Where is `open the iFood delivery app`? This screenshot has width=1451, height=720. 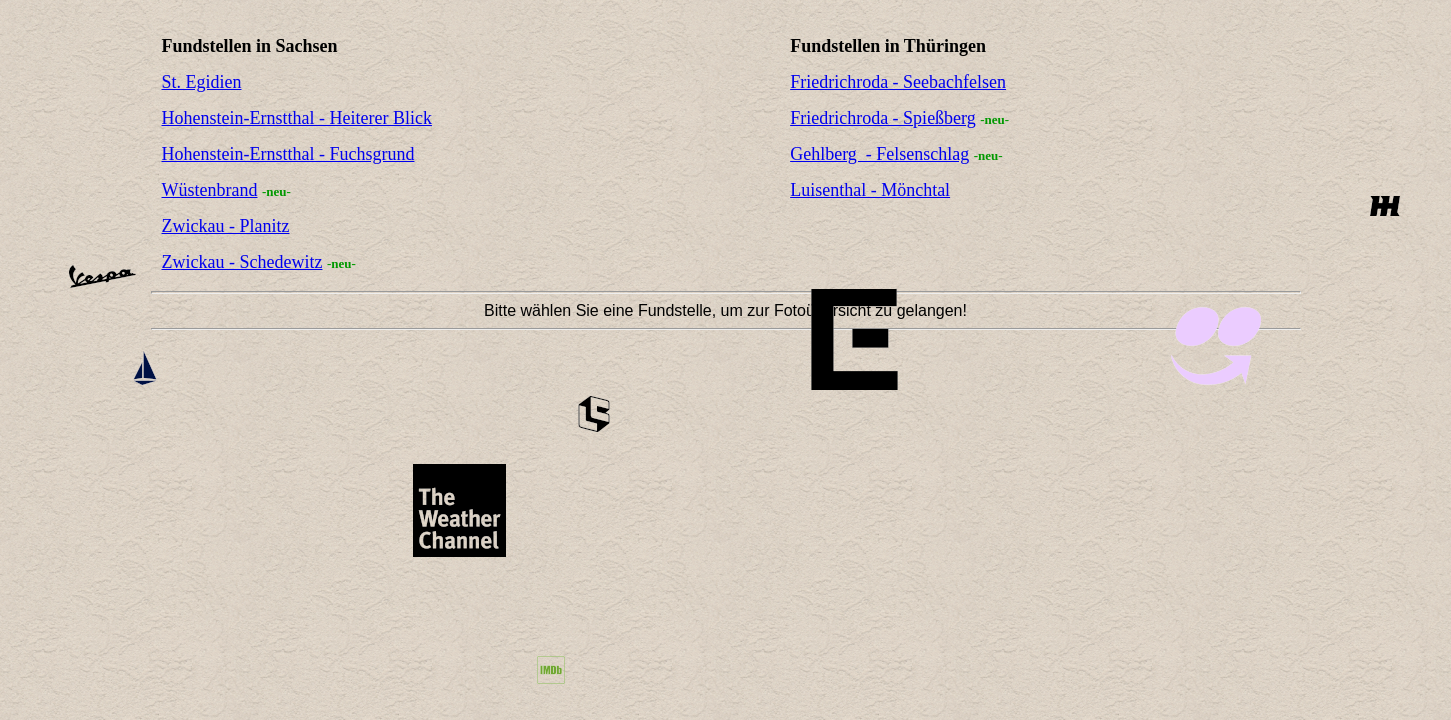
open the iFood delivery app is located at coordinates (1216, 346).